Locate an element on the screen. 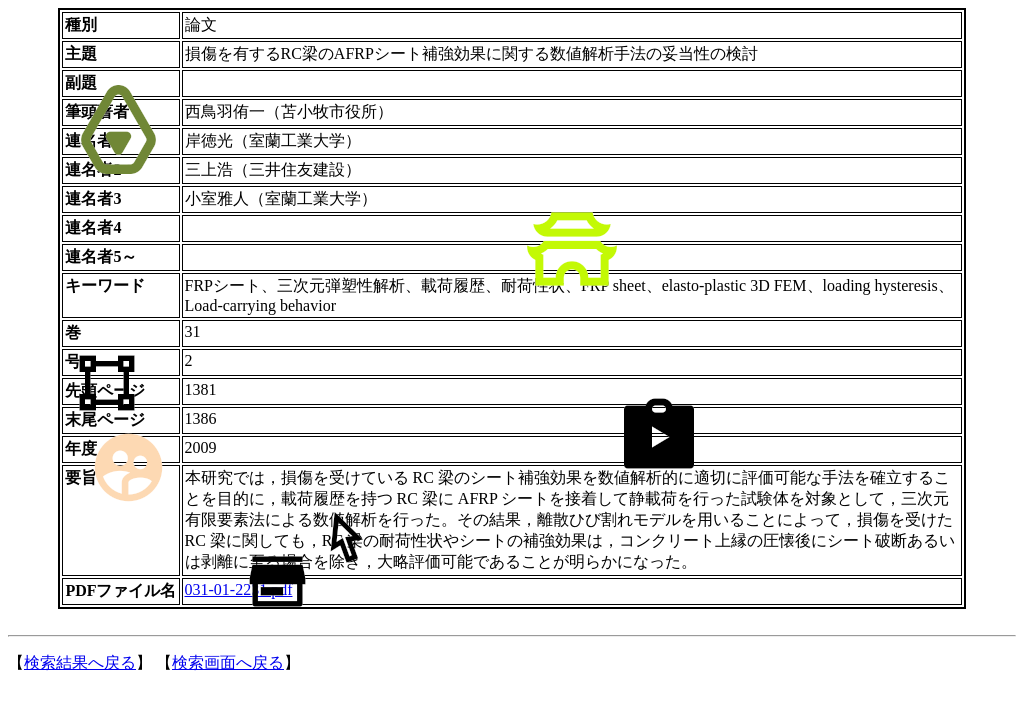  edit shape or object boundaries is located at coordinates (107, 383).